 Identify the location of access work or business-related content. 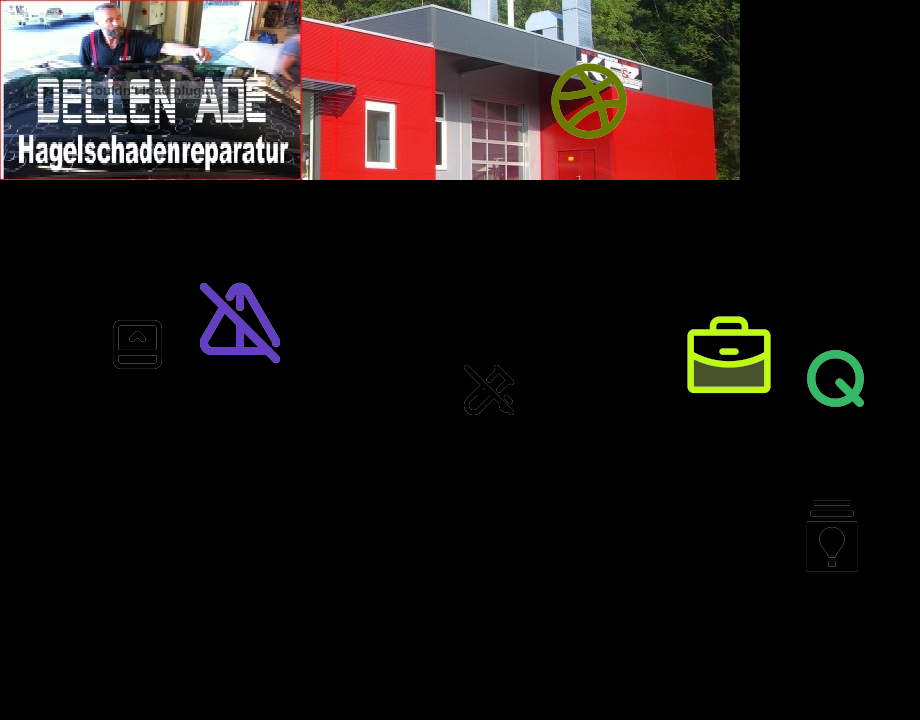
(729, 358).